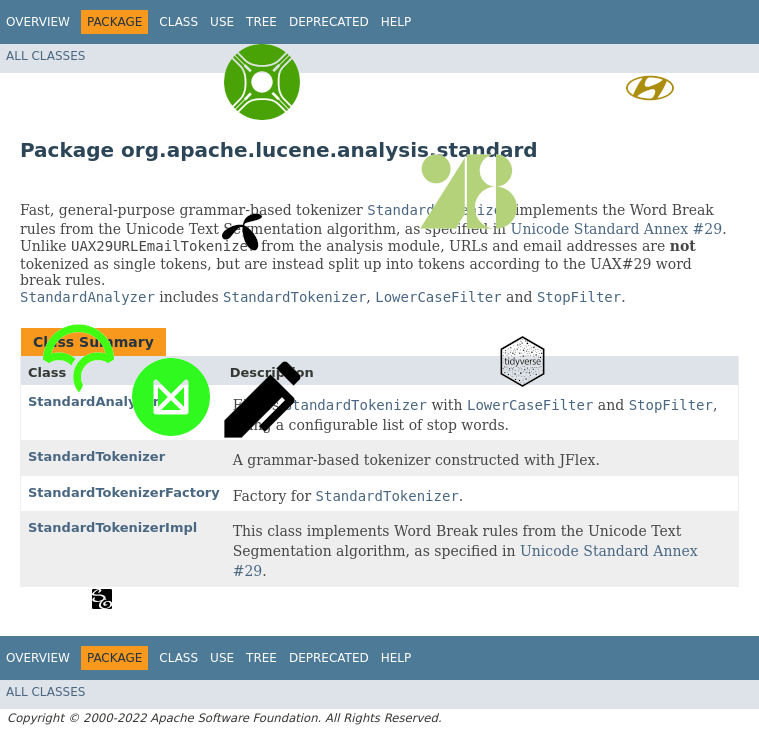 This screenshot has height=739, width=759. What do you see at coordinates (262, 82) in the screenshot?
I see `open sonarr media management app` at bounding box center [262, 82].